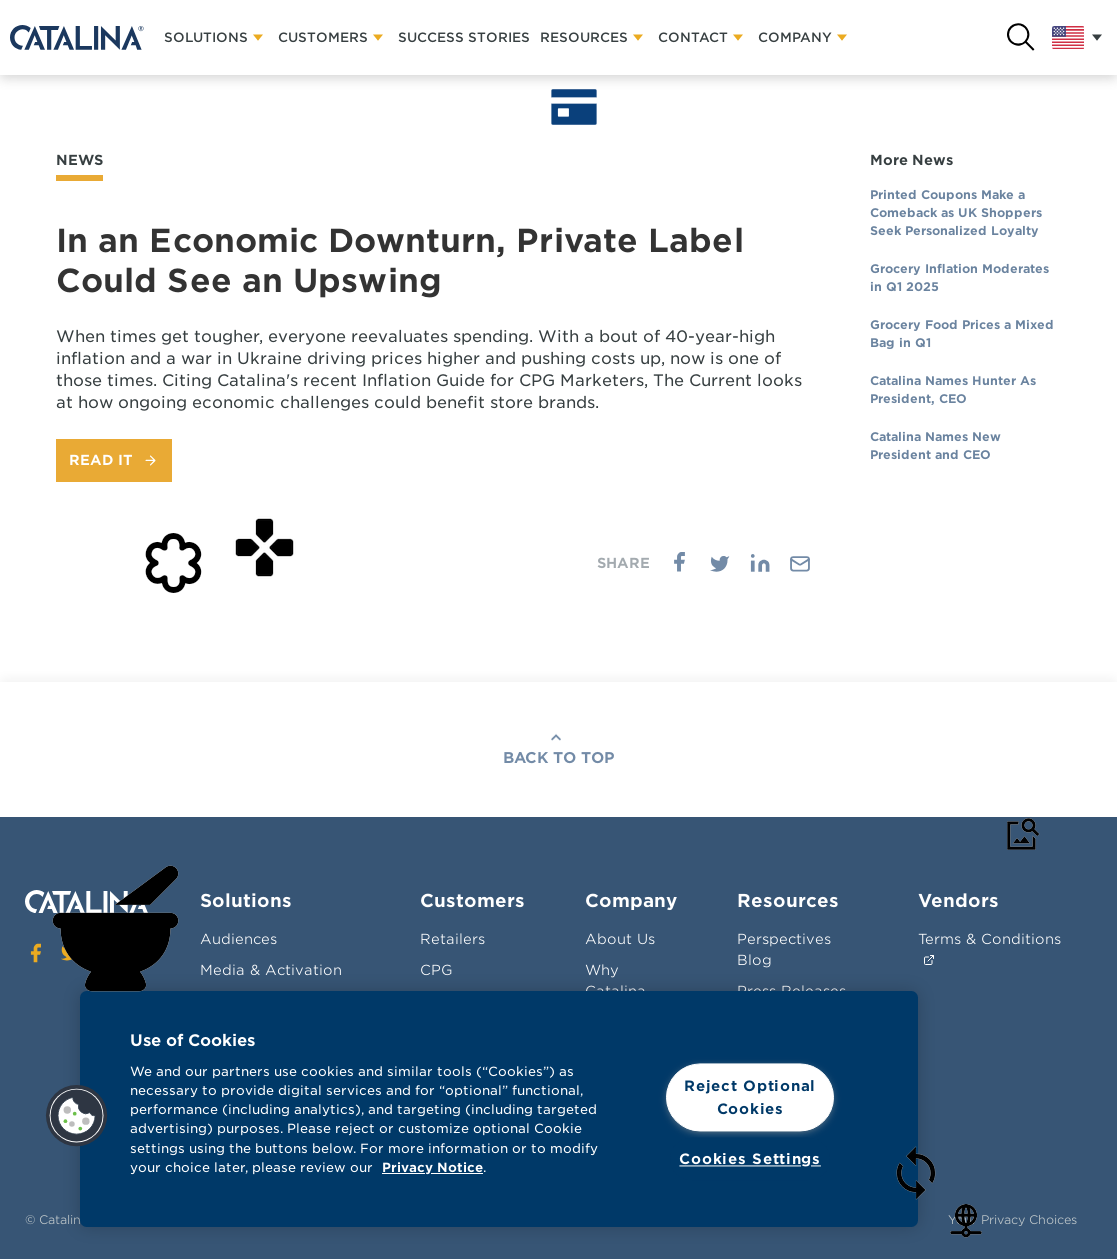 This screenshot has height=1259, width=1117. Describe the element at coordinates (1023, 834) in the screenshot. I see `search by image or photo` at that location.